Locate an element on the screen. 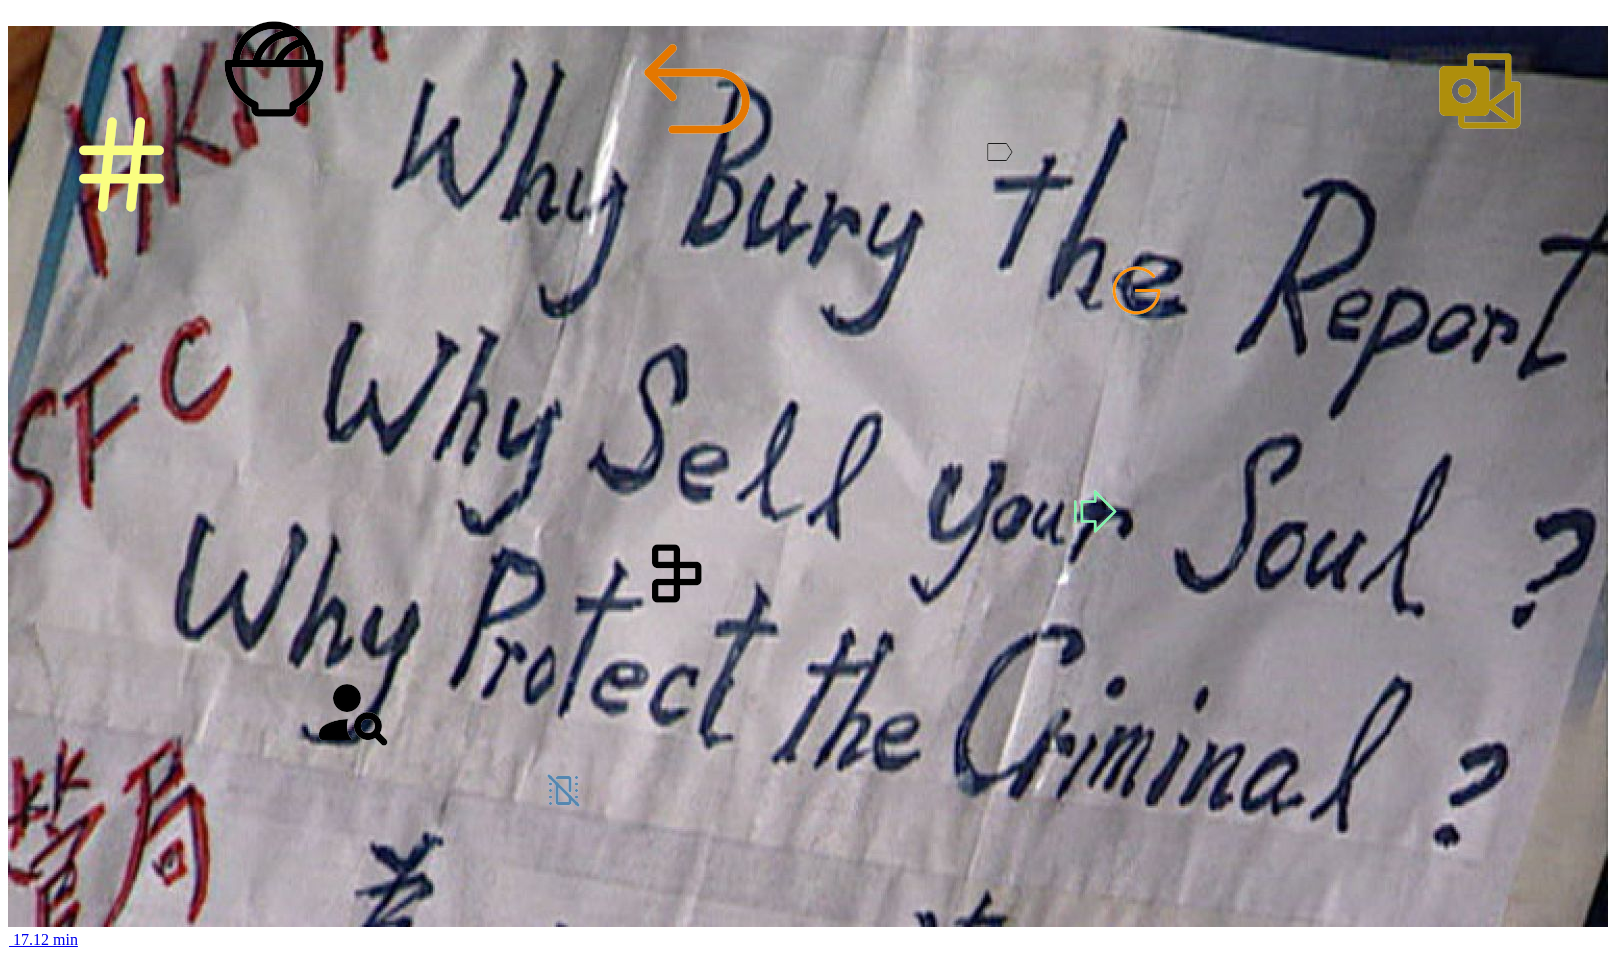 The image size is (1608, 957). open Microsoft Outlook email app is located at coordinates (1480, 91).